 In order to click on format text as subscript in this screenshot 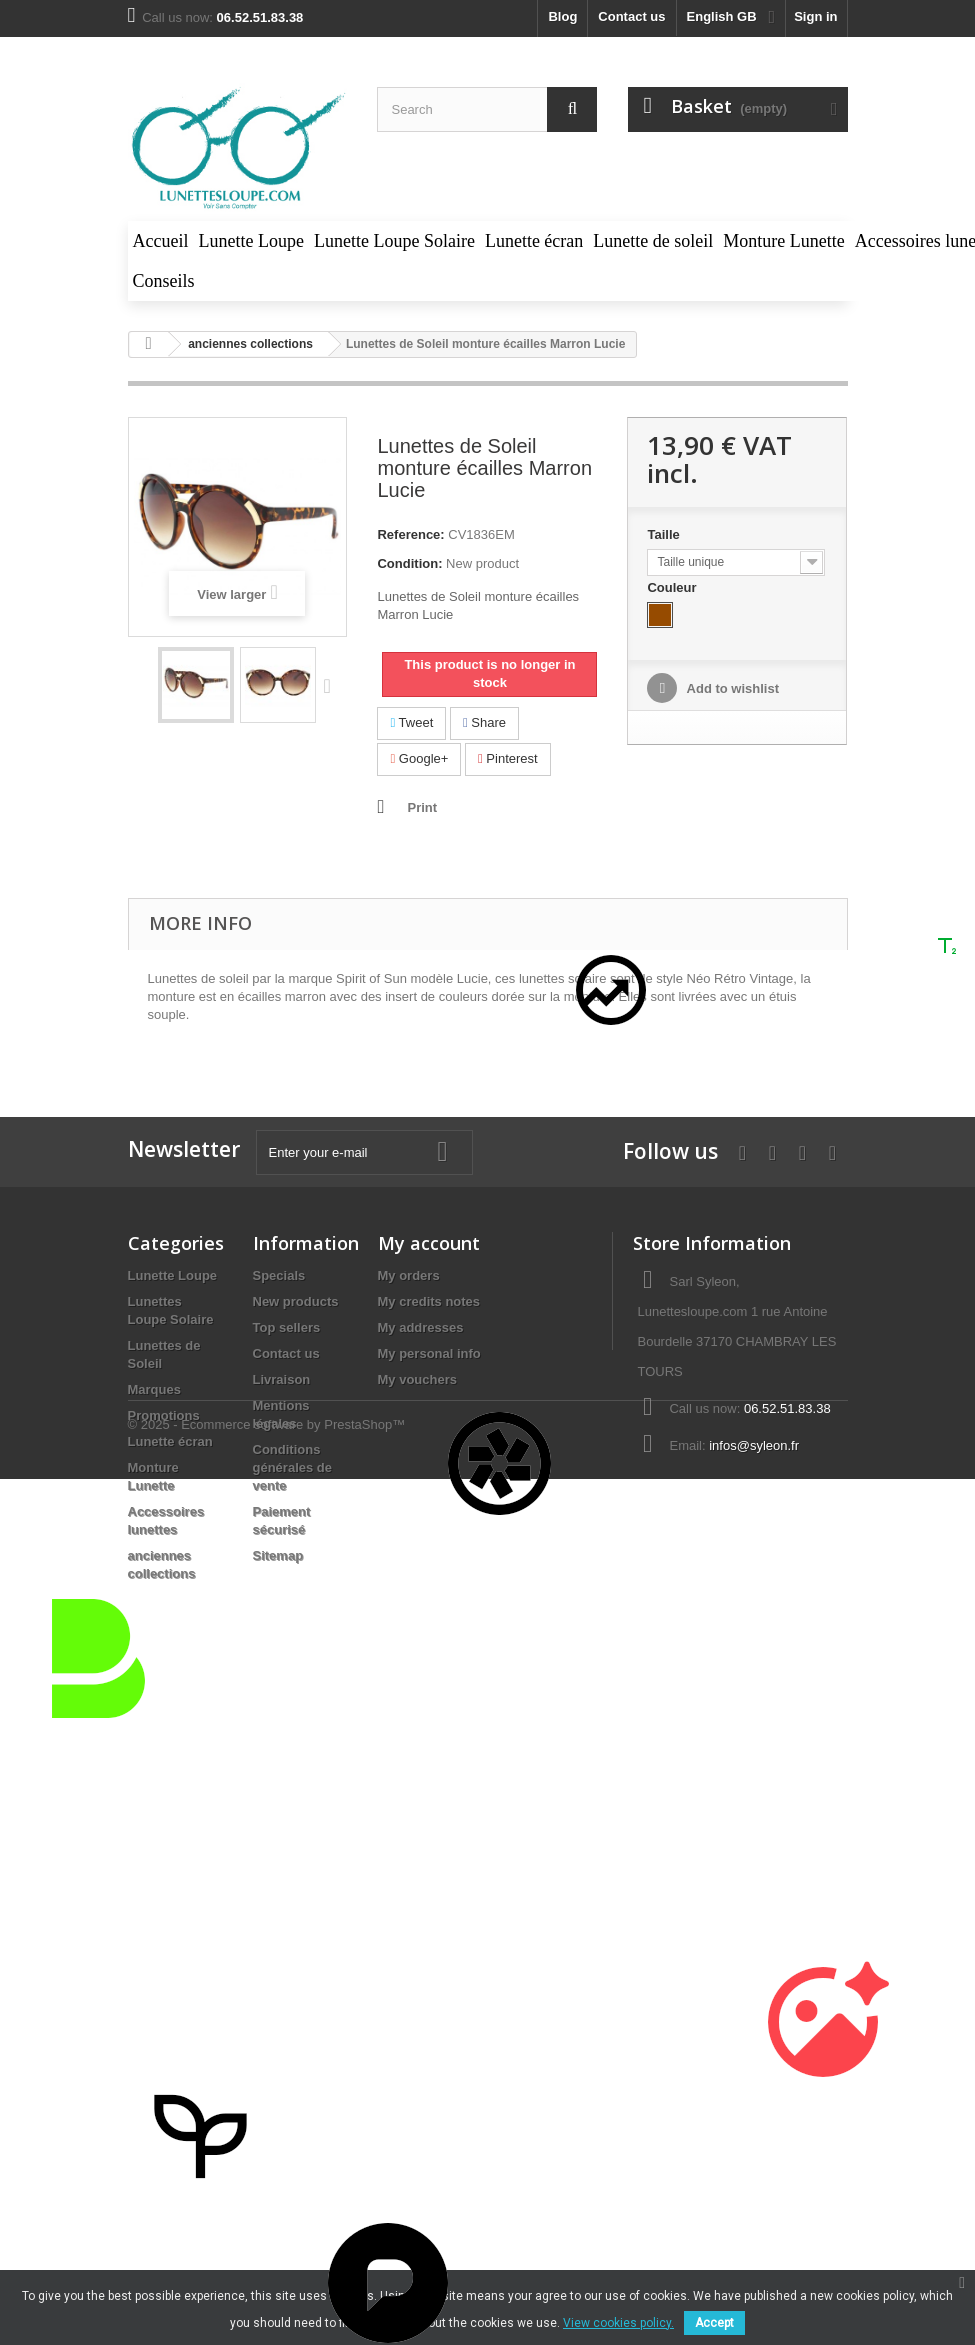, I will do `click(947, 946)`.